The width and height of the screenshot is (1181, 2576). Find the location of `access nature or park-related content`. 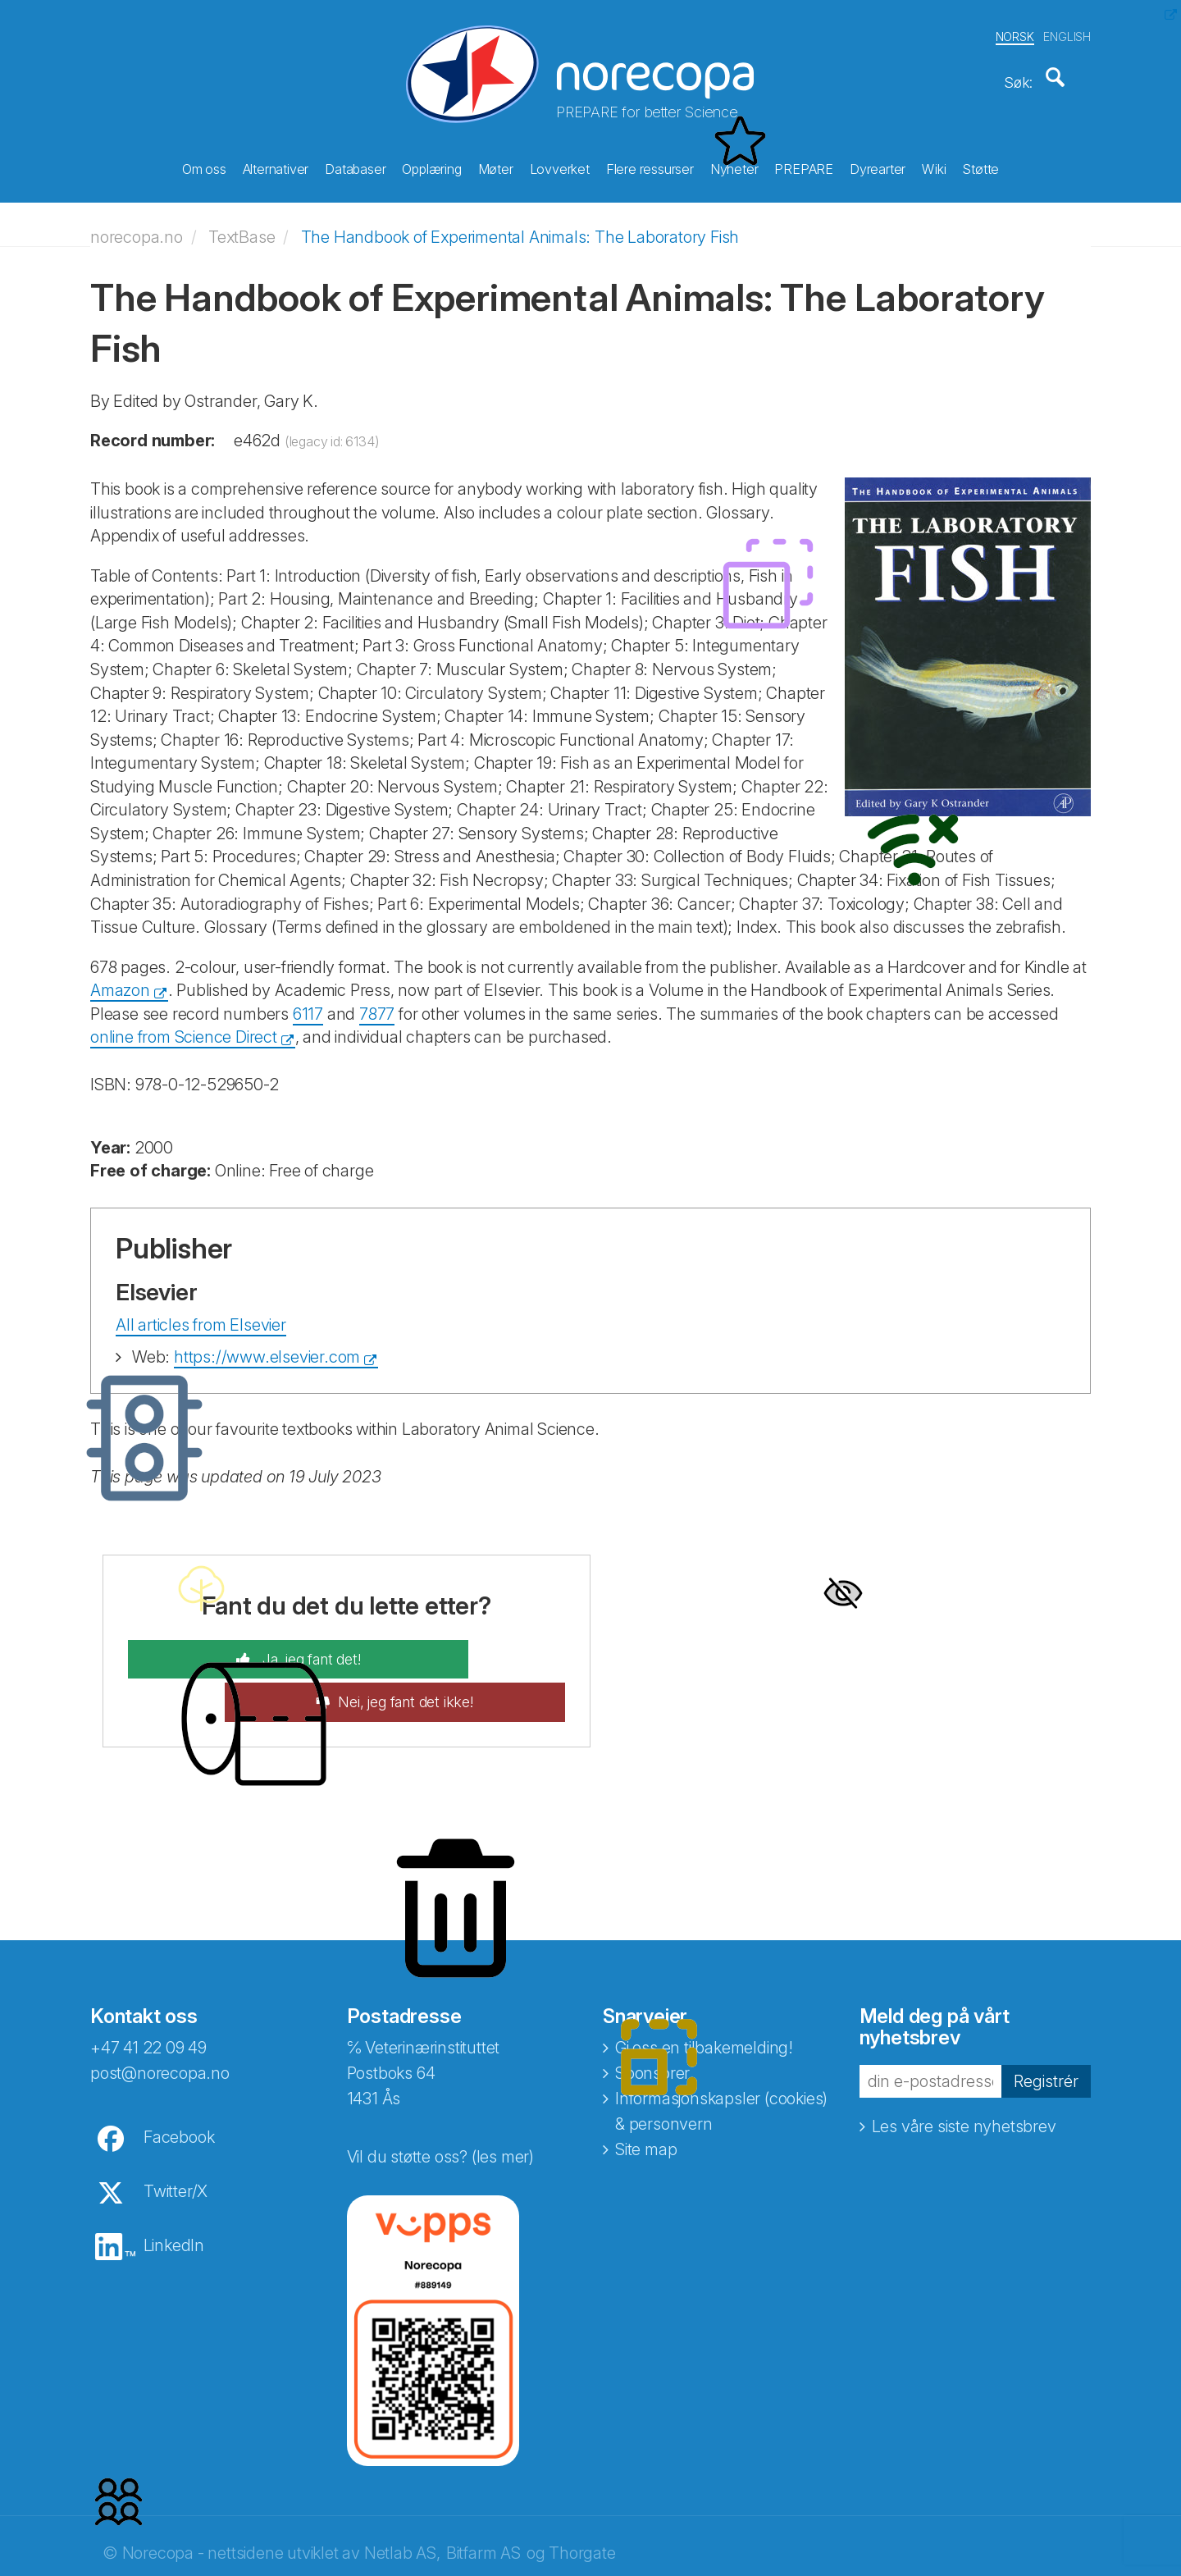

access nature or park-related content is located at coordinates (201, 1588).